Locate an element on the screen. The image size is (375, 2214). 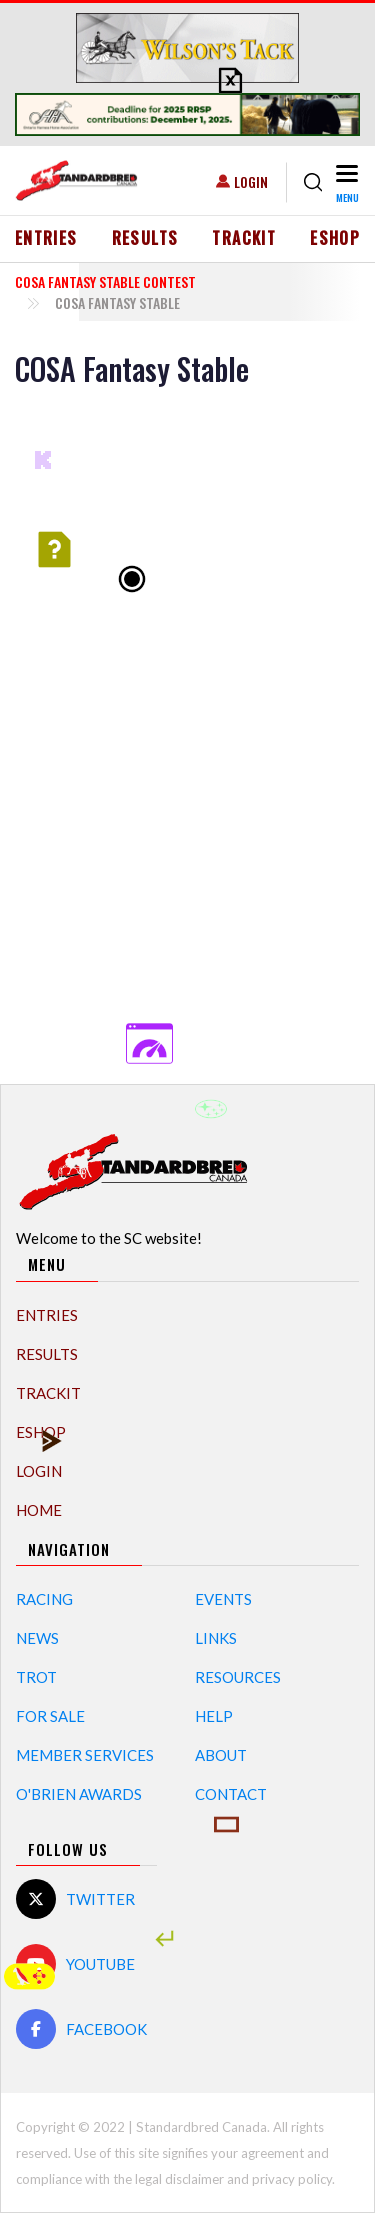
open the LibreTube app is located at coordinates (52, 1441).